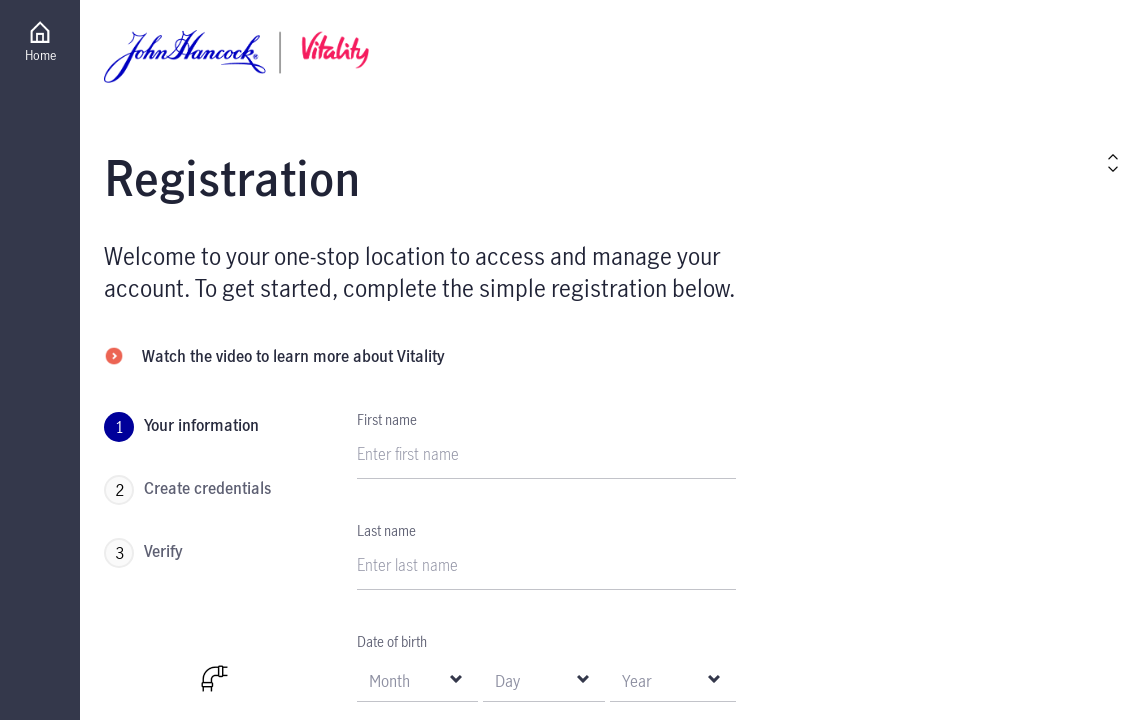 The image size is (1139, 720). Describe the element at coordinates (1113, 163) in the screenshot. I see `expand or collapse a dropdown menu` at that location.